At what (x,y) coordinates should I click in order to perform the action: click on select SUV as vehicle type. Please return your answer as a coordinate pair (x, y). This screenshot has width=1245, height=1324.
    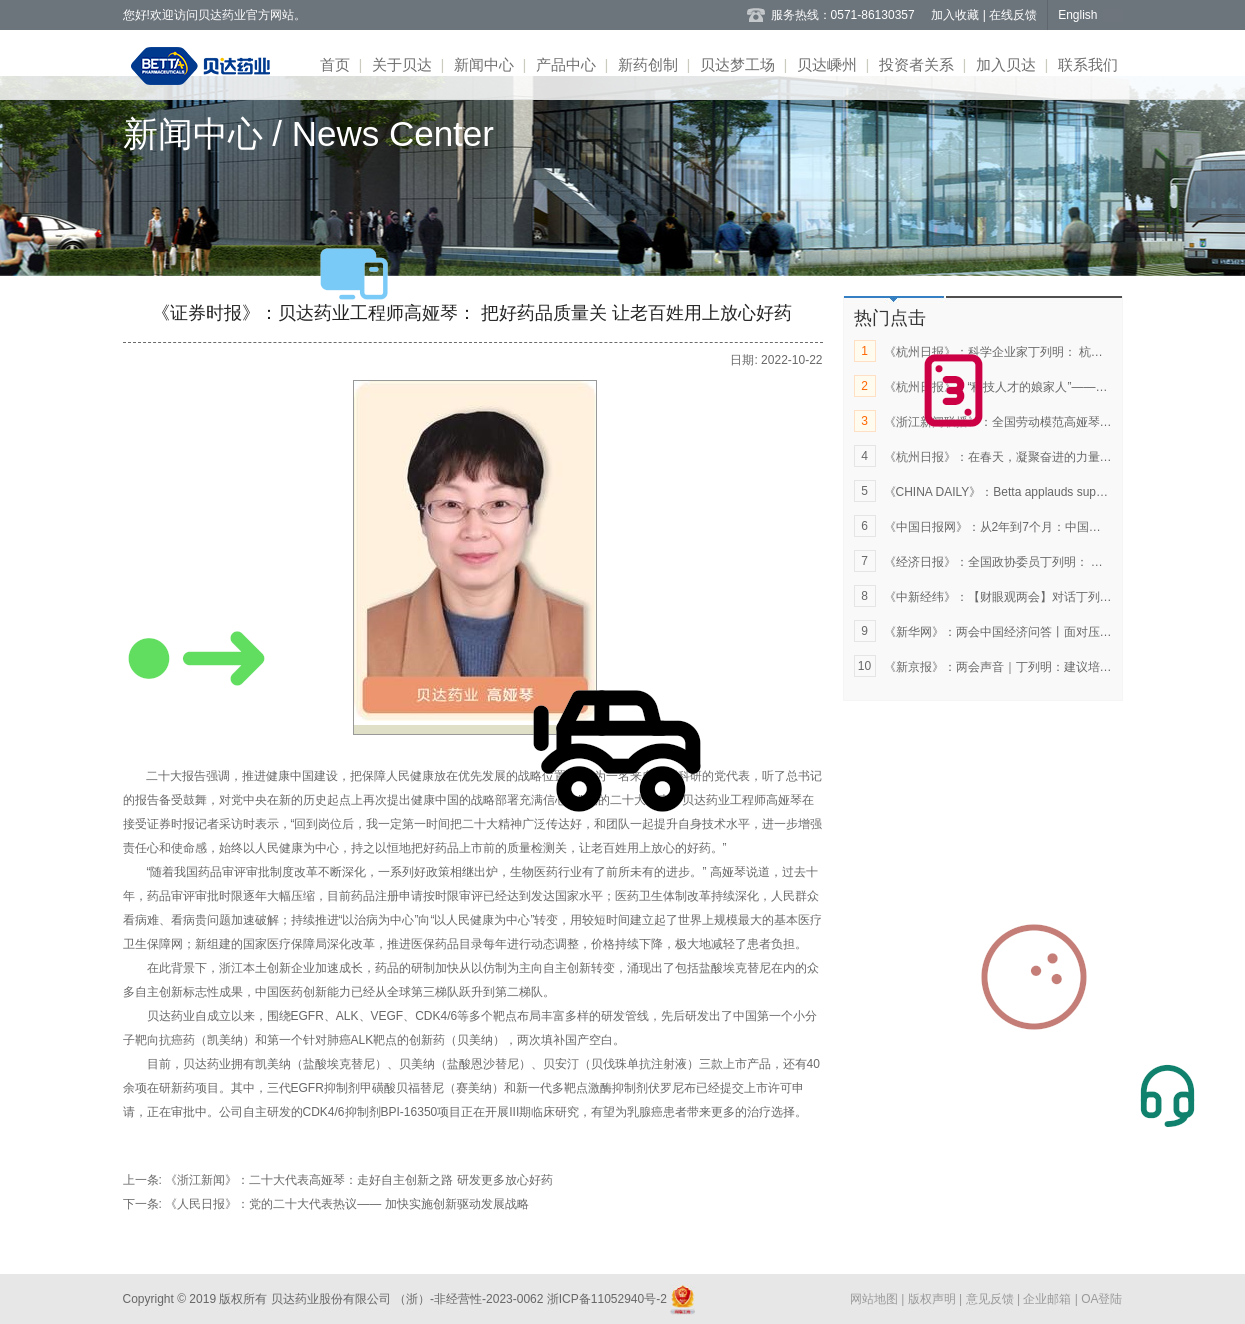
    Looking at the image, I should click on (617, 751).